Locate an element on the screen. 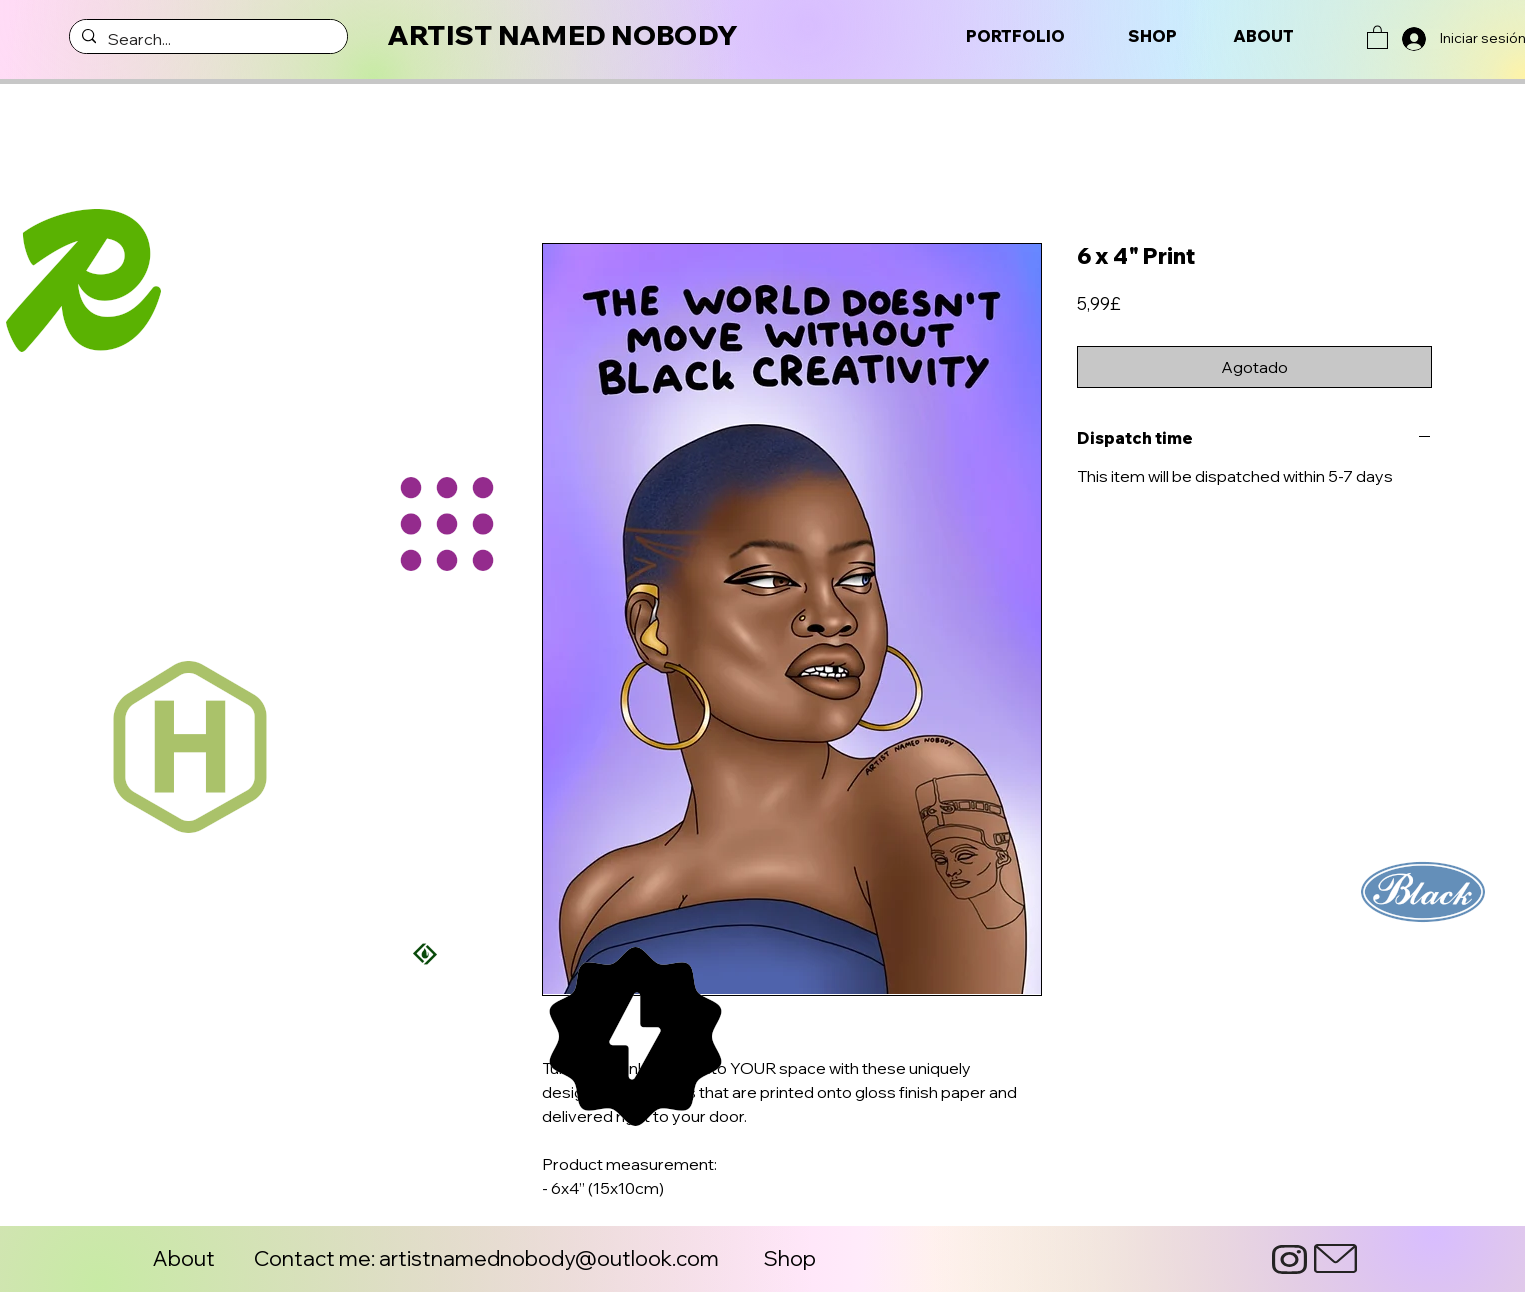 The height and width of the screenshot is (1292, 1525). ROS (Robot Operating System) branding or documentation is located at coordinates (447, 524).